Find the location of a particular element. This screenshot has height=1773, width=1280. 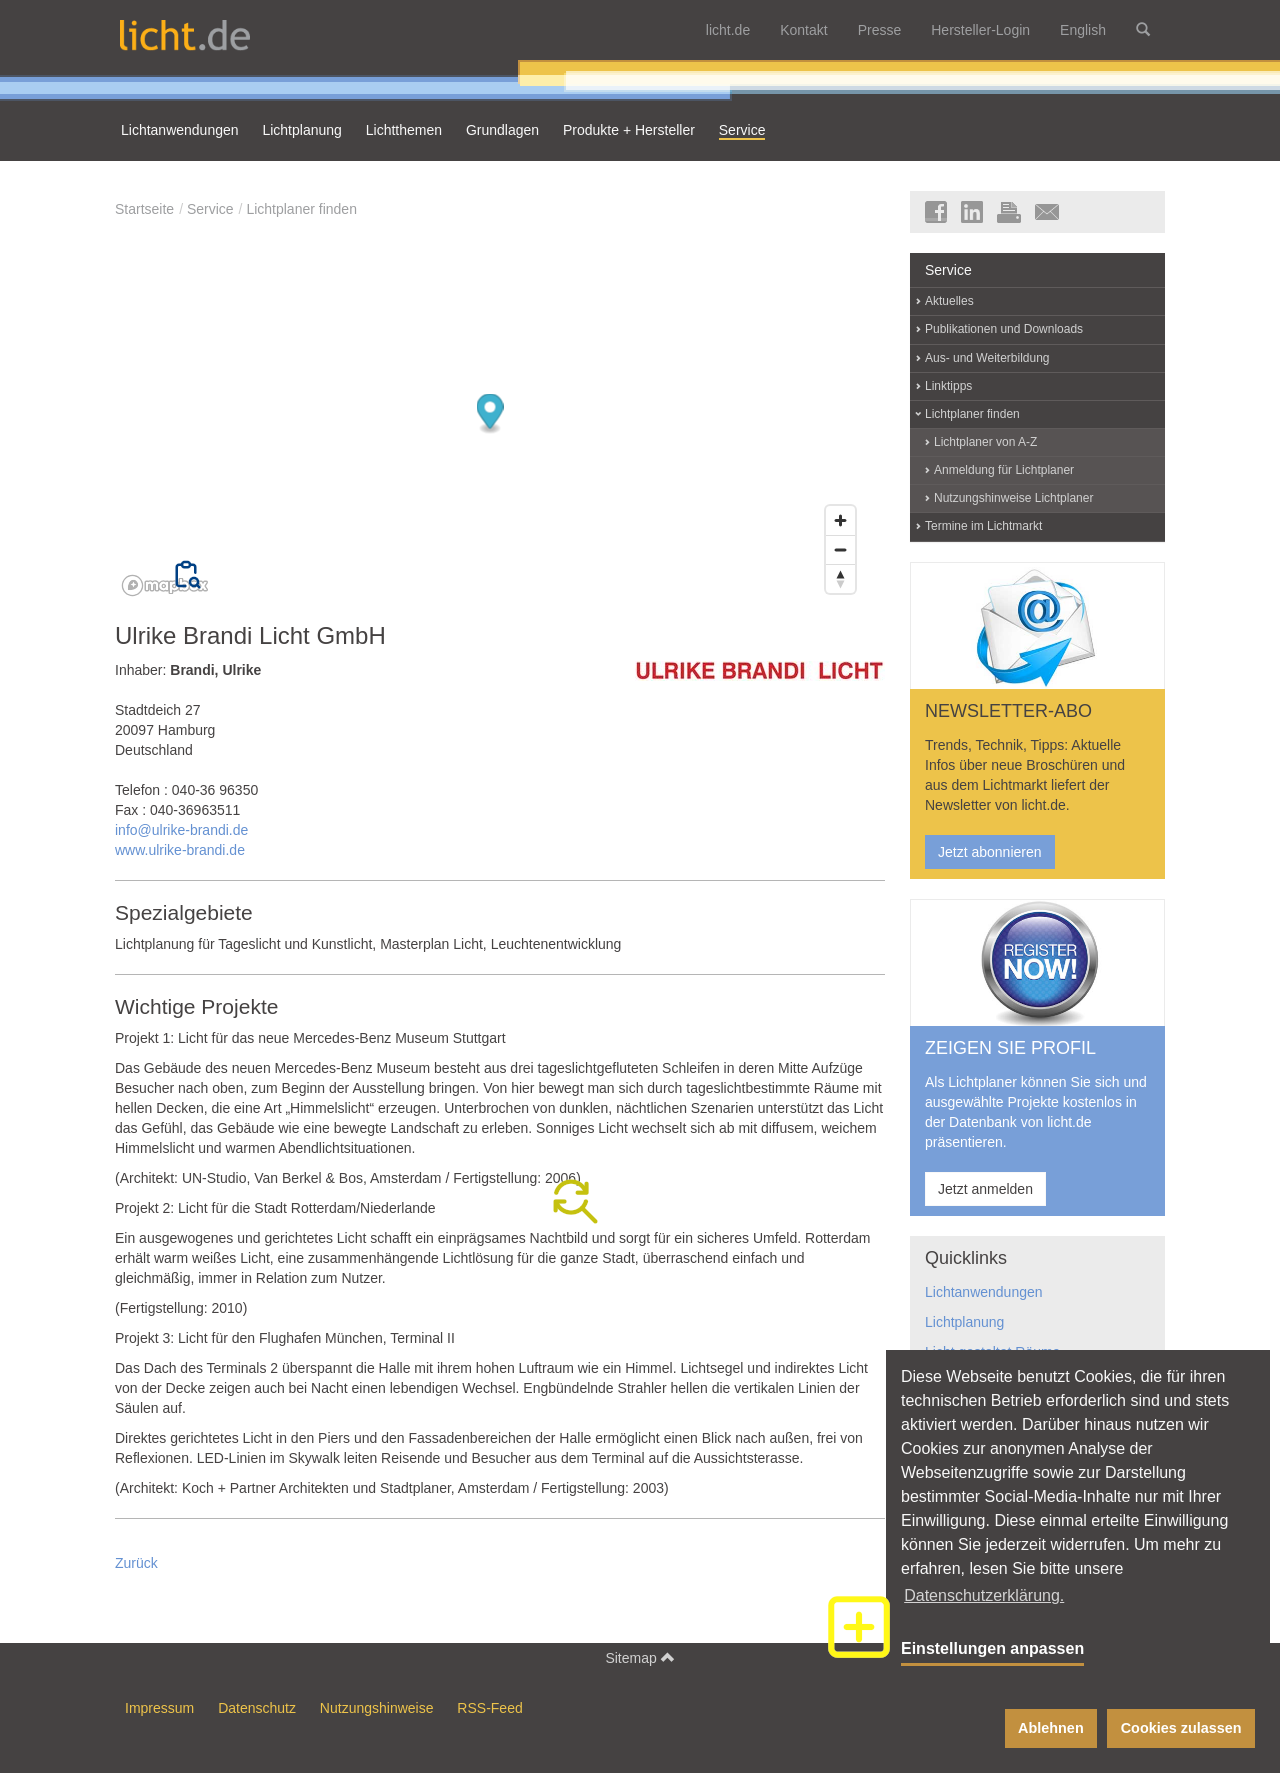

replace current search or find another result is located at coordinates (575, 1201).